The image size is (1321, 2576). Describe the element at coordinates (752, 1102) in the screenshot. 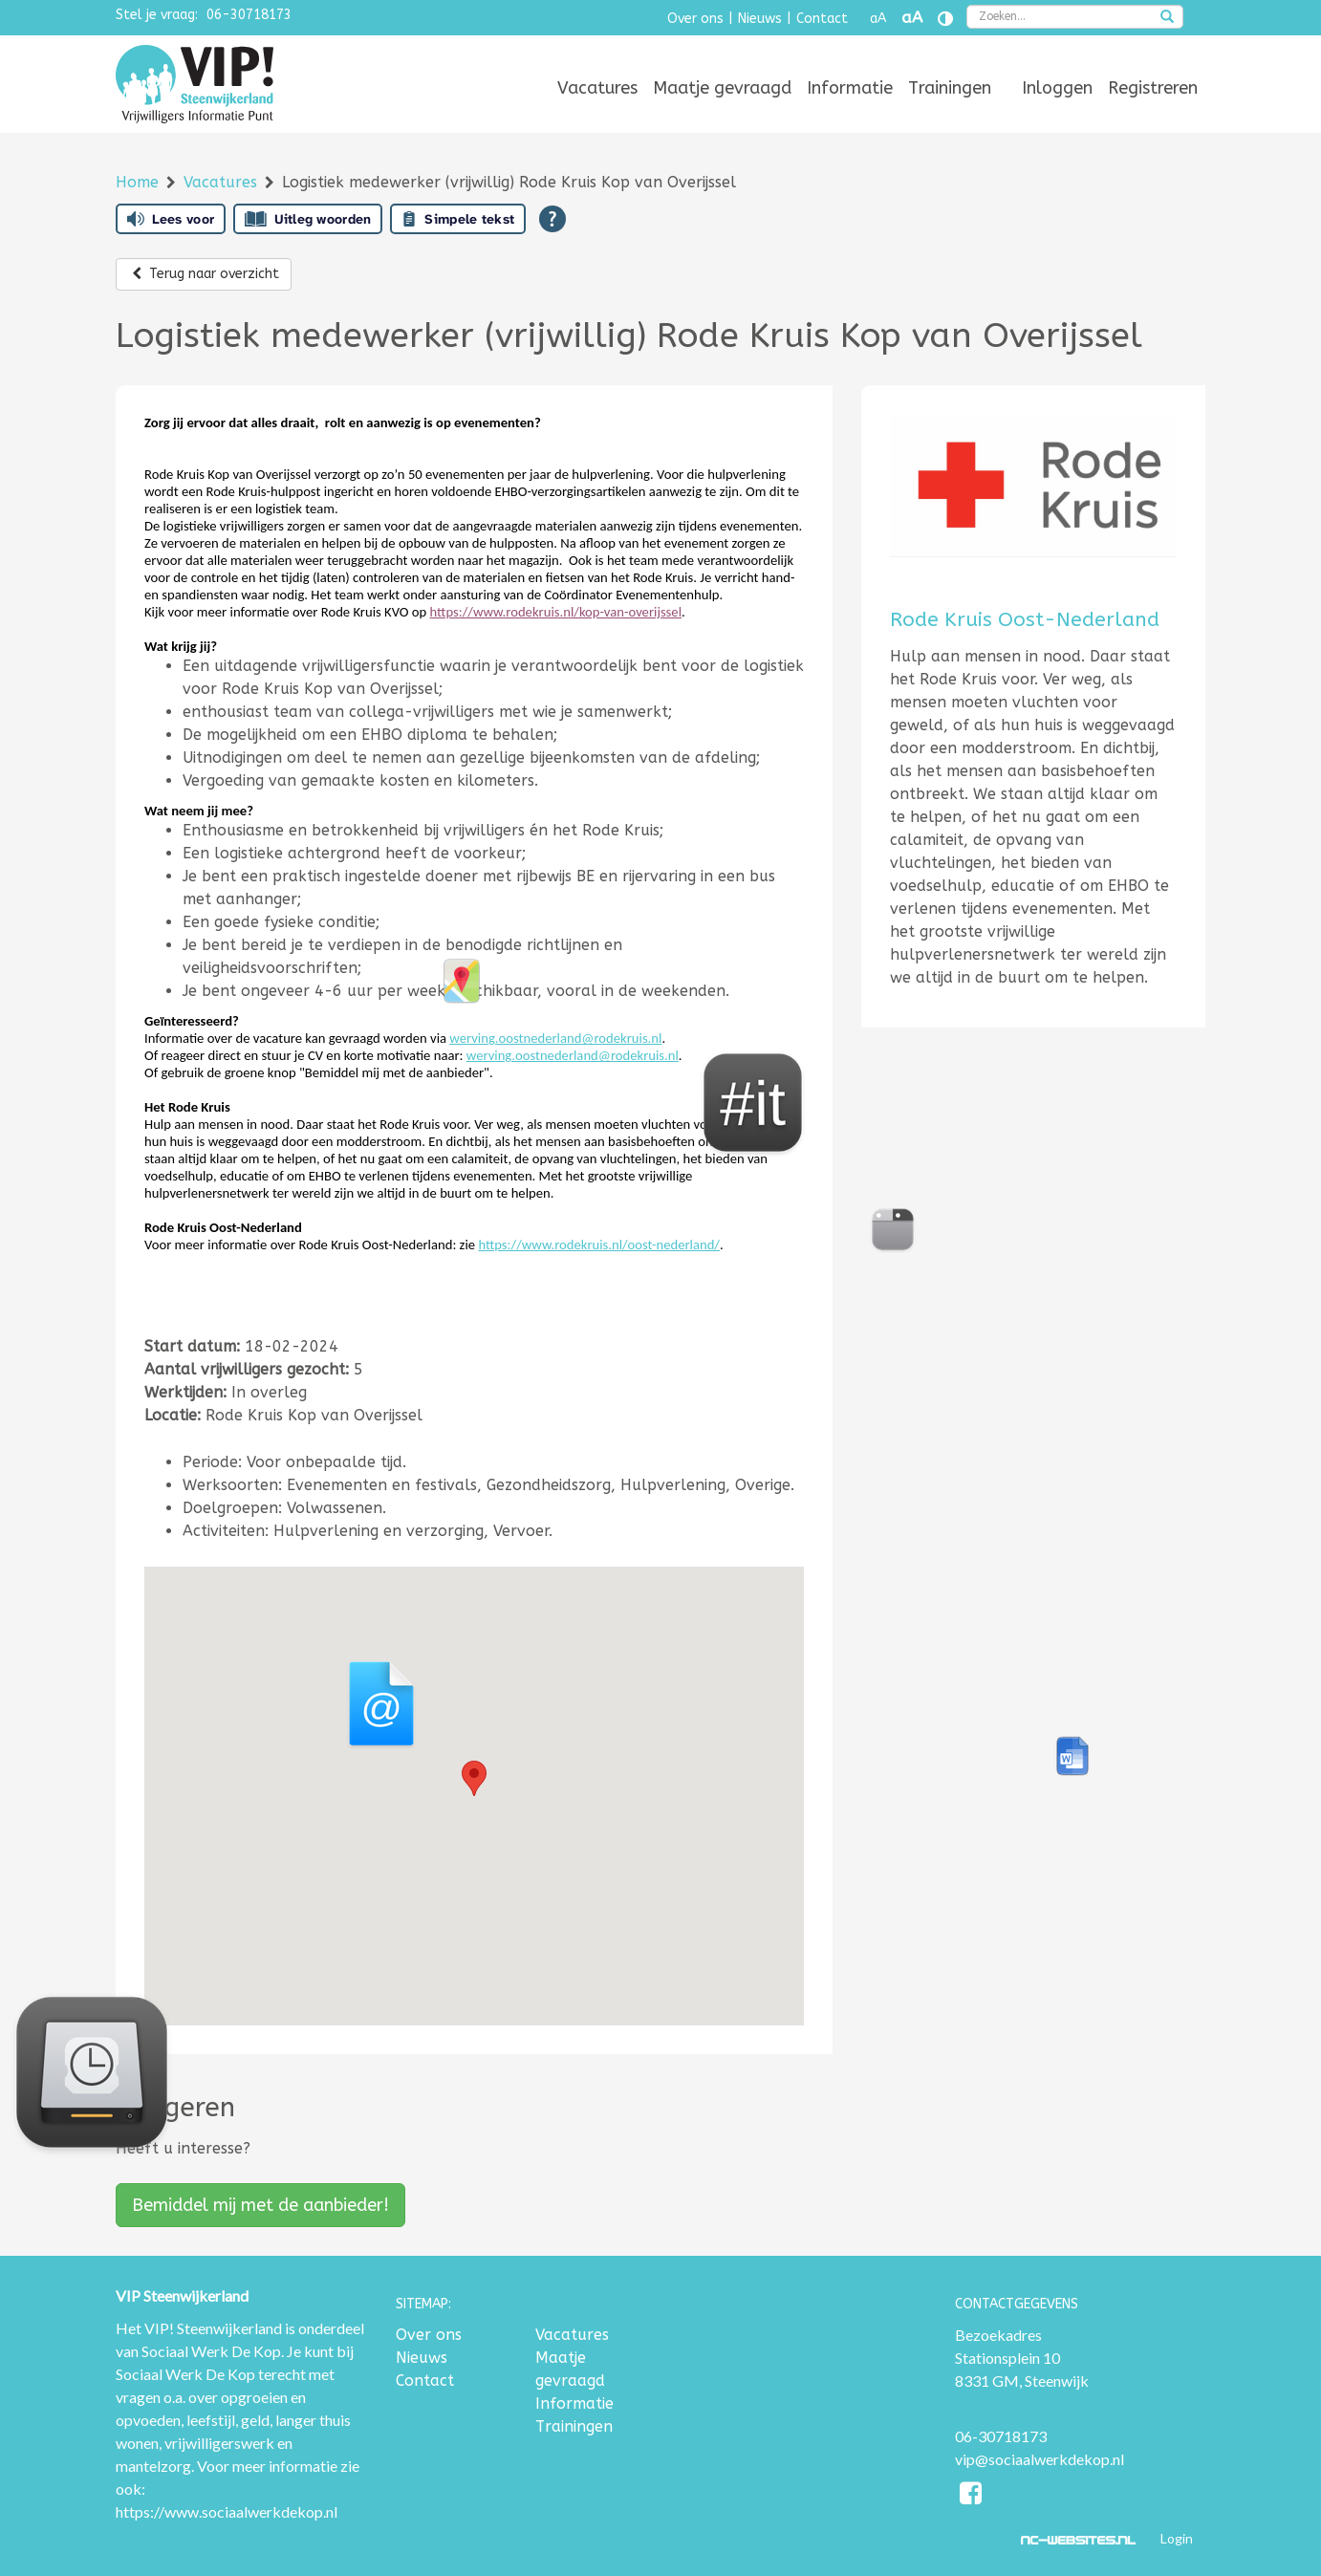

I see `open hashit, a file hashing utility app` at that location.